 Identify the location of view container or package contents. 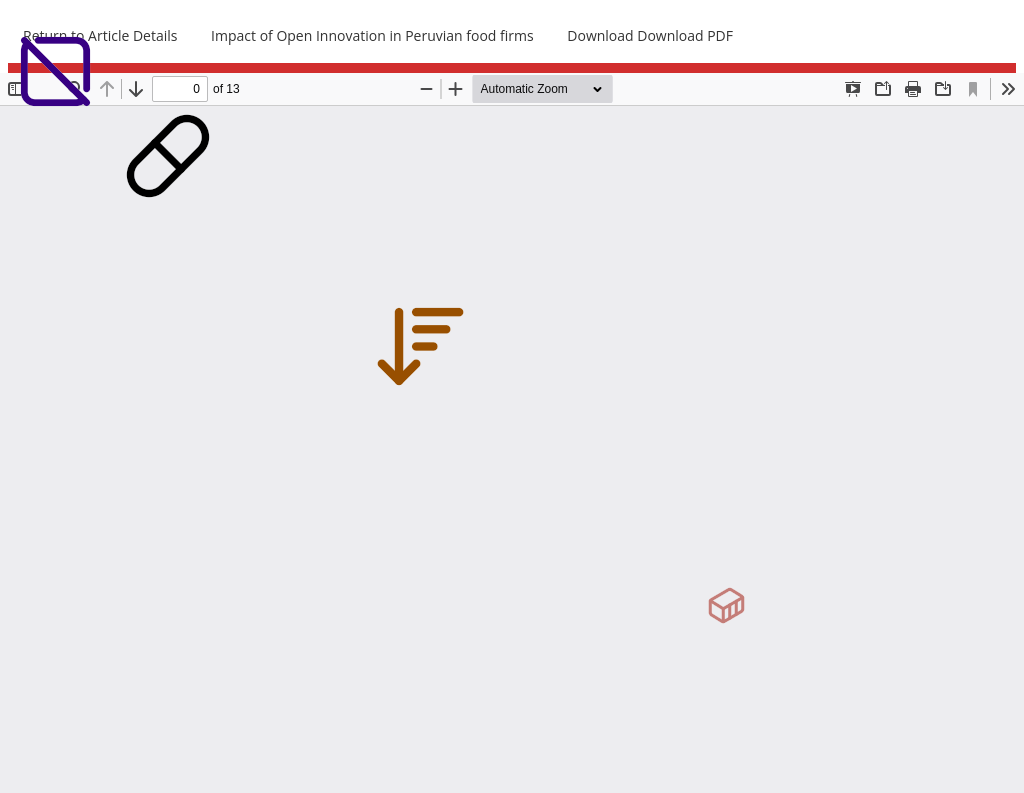
(726, 605).